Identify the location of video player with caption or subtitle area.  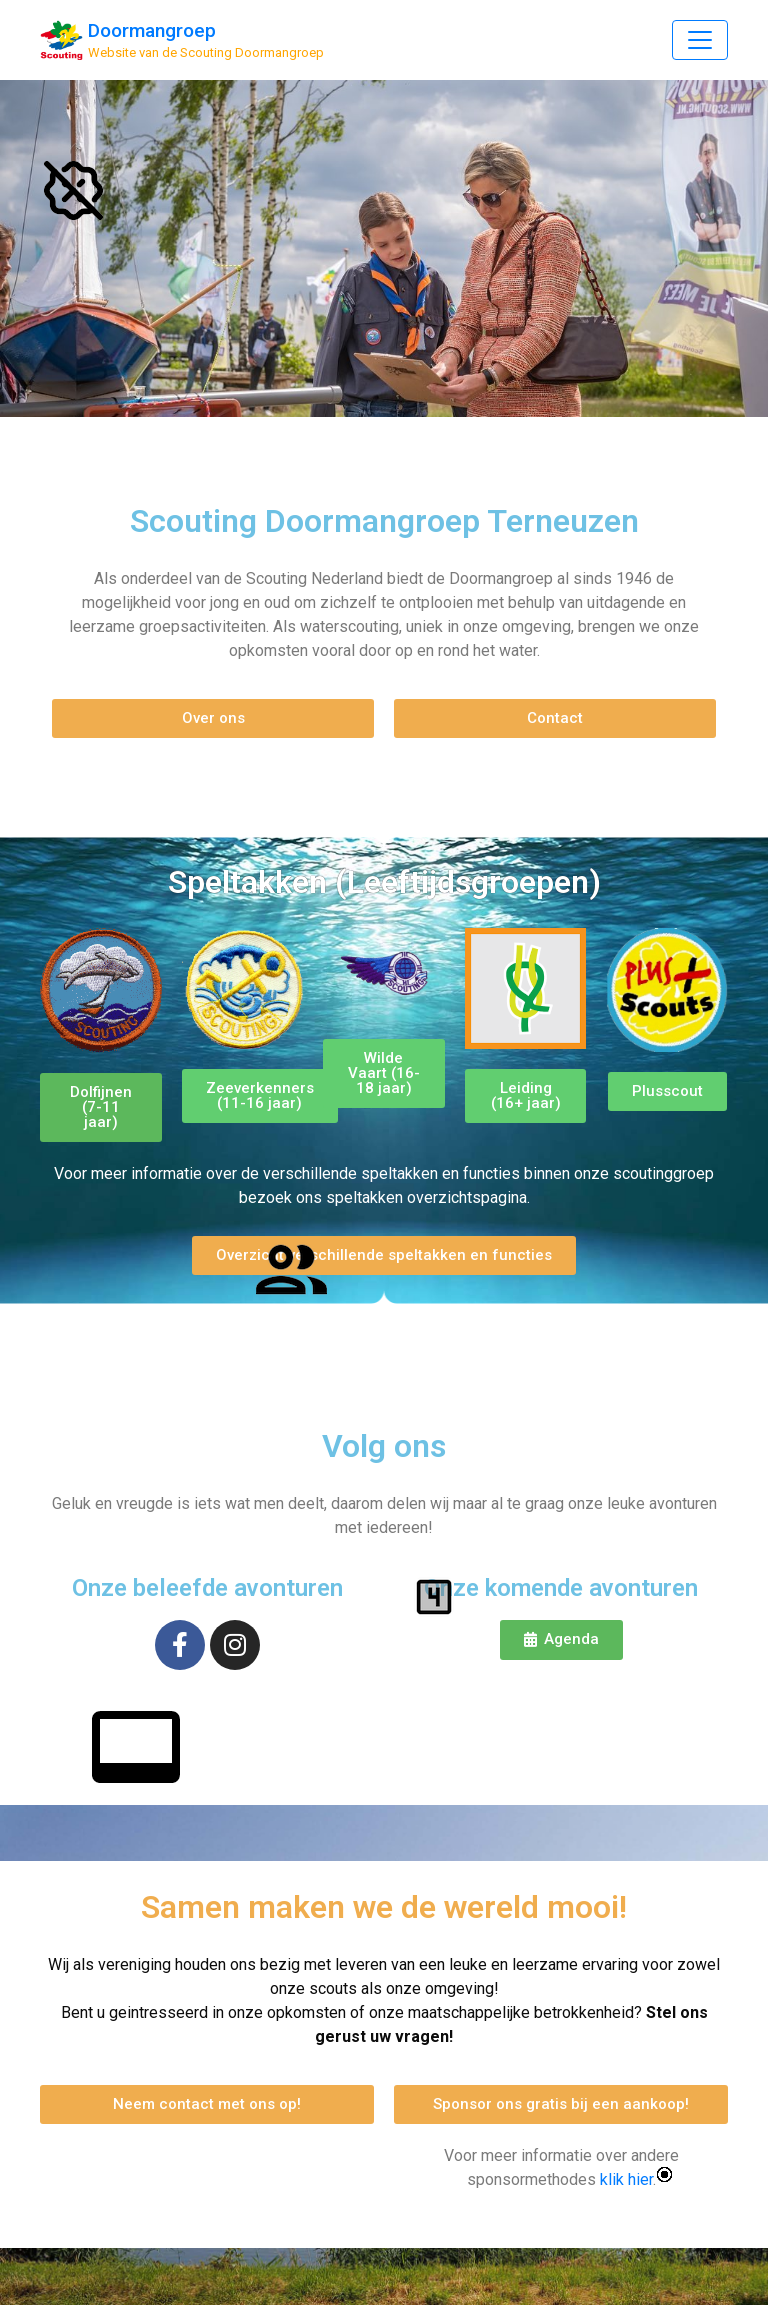
(136, 1747).